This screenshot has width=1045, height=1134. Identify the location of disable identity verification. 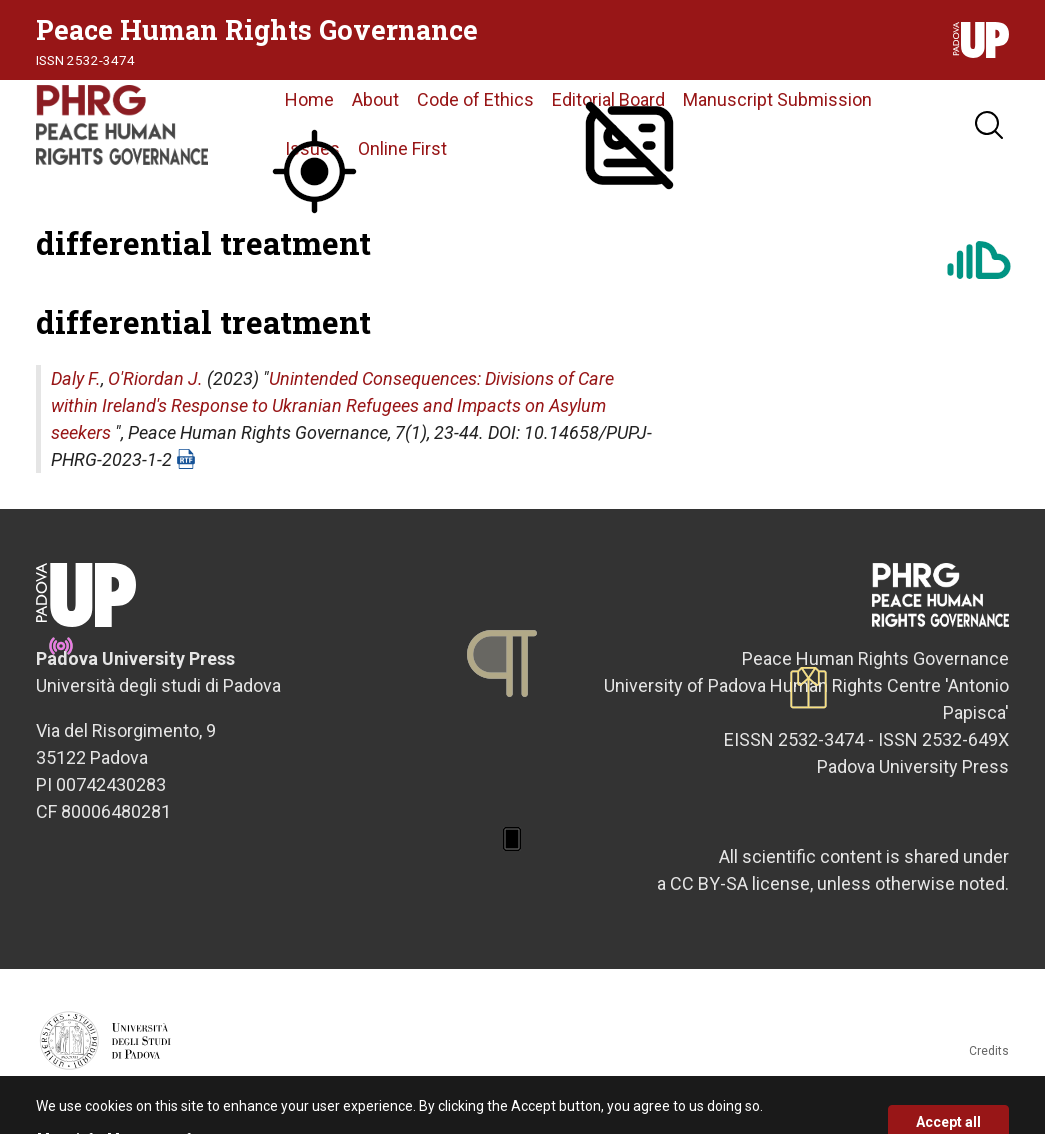
(629, 145).